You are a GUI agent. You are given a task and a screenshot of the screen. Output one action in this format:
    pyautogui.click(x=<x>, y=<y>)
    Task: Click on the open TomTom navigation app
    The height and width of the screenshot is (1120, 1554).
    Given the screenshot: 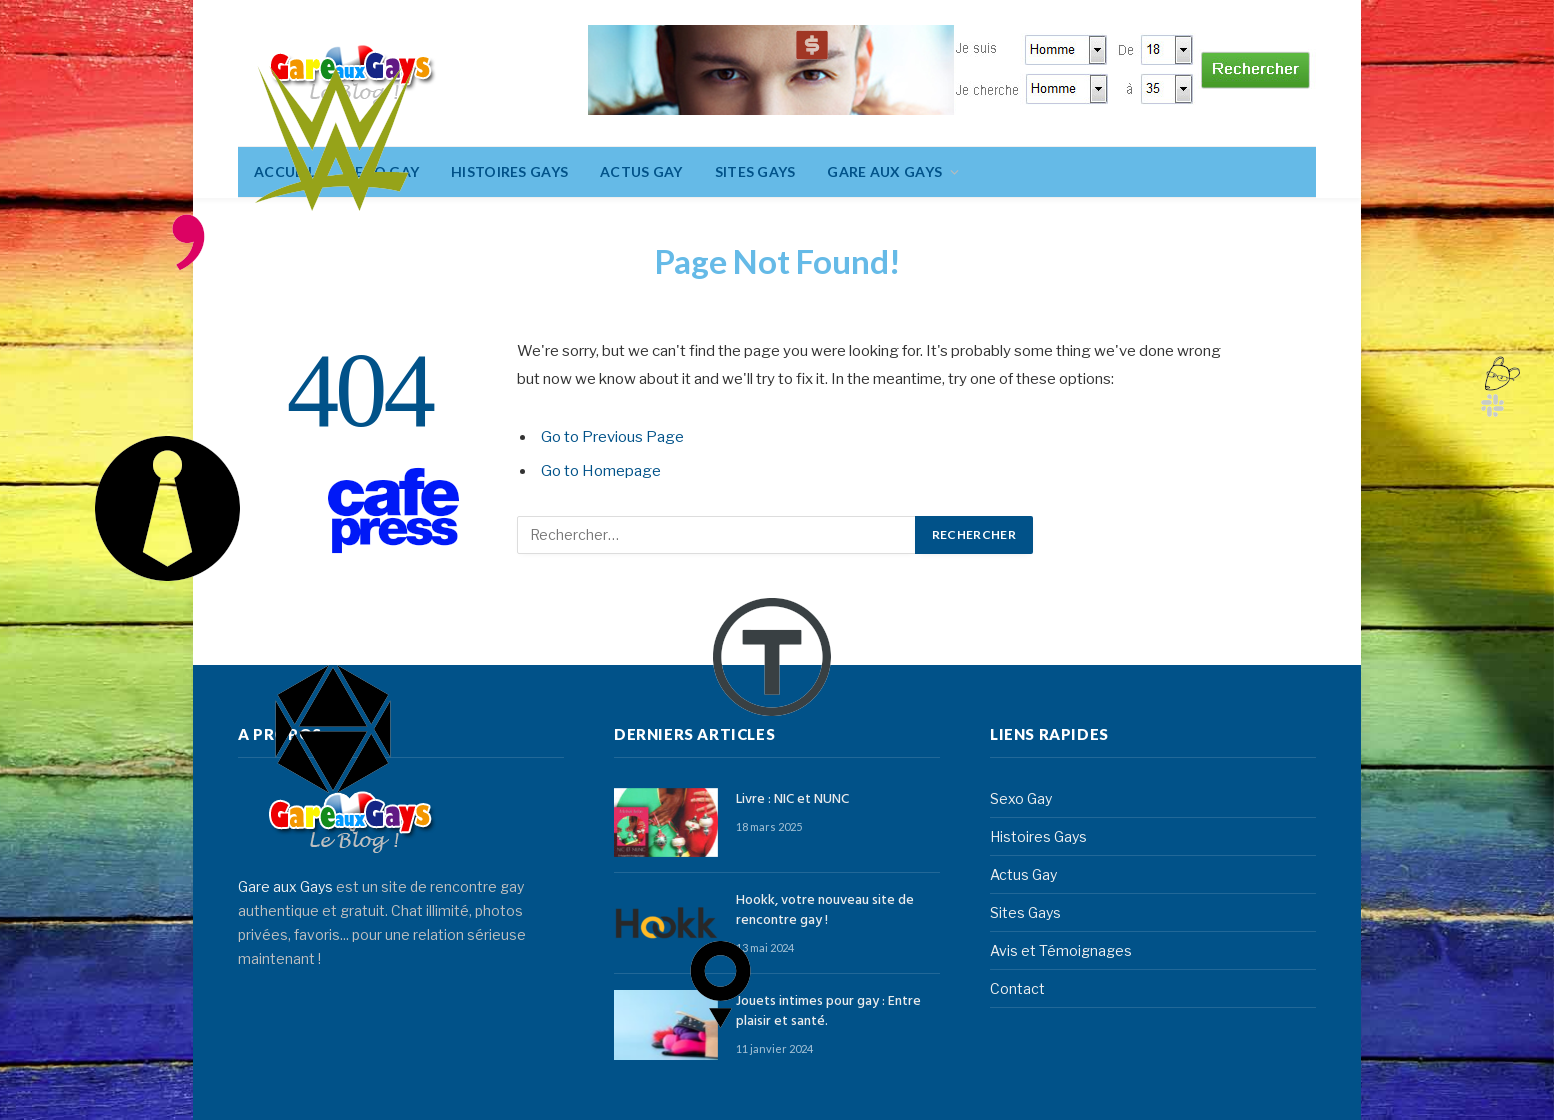 What is the action you would take?
    pyautogui.click(x=720, y=984)
    